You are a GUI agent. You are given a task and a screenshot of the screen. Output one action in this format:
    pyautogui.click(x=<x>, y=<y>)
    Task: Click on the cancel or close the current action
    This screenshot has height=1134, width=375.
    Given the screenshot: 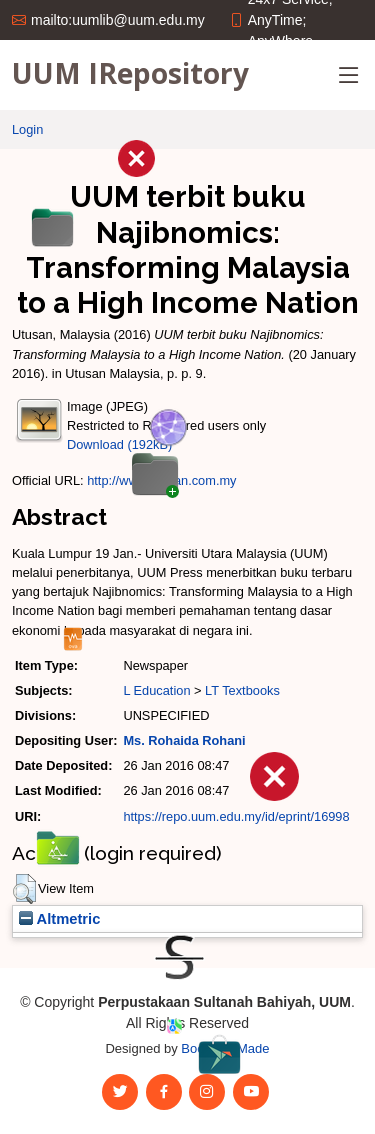 What is the action you would take?
    pyautogui.click(x=274, y=776)
    